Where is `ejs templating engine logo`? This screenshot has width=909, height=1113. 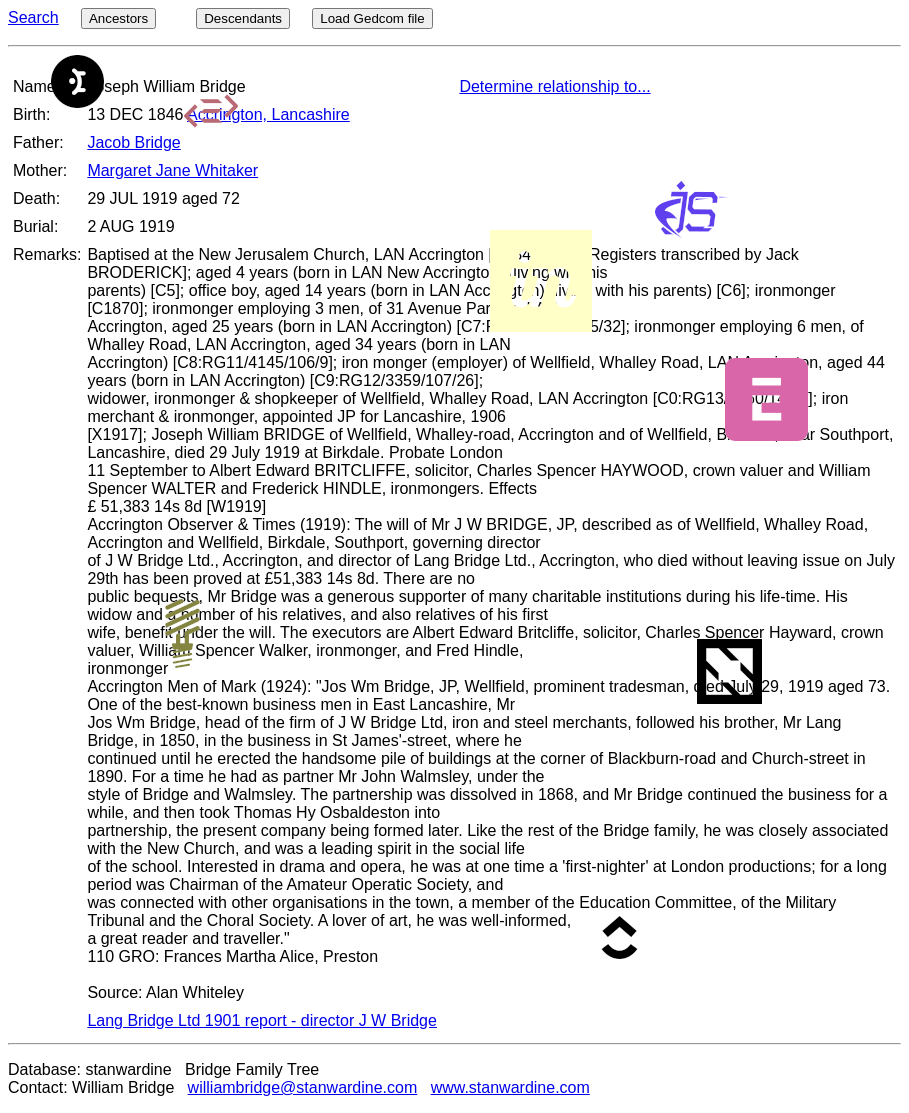 ejs templating engine logo is located at coordinates (691, 209).